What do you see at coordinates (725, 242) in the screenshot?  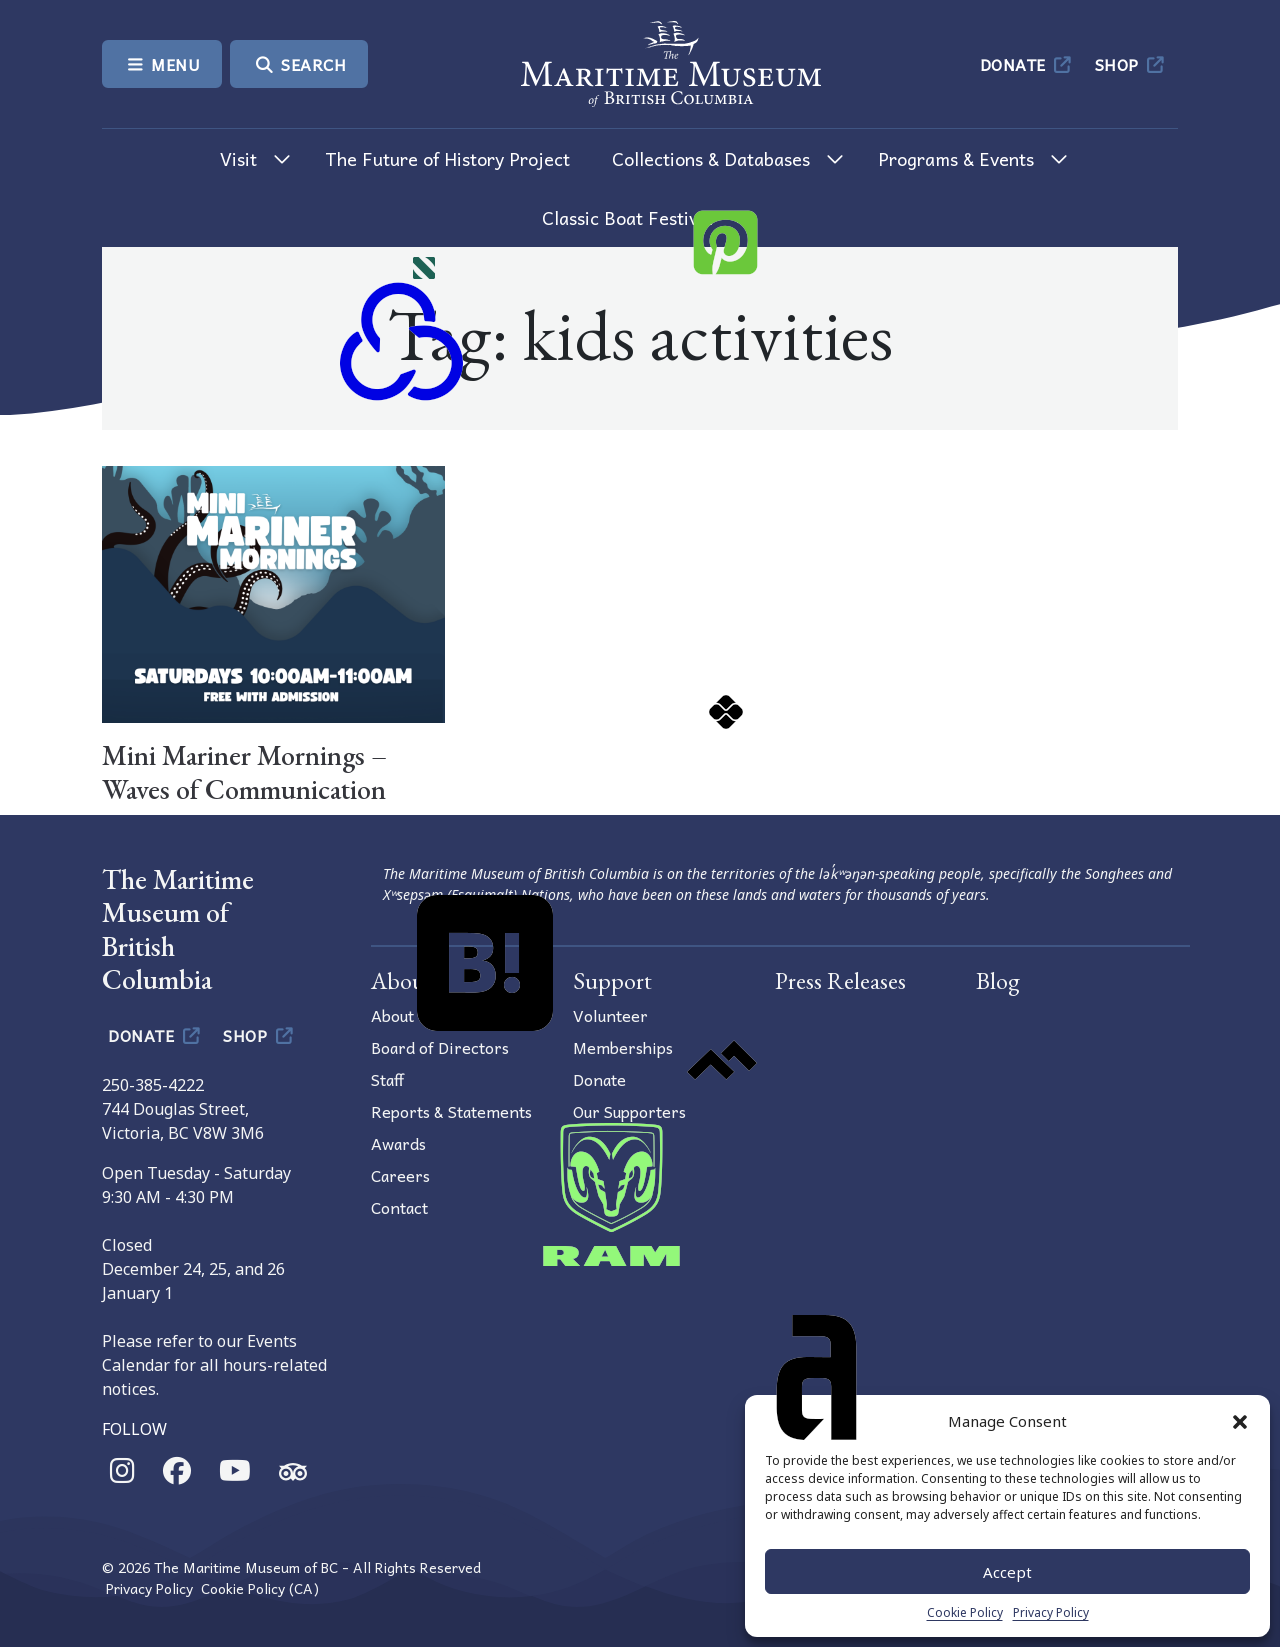 I see `open pinterest app` at bounding box center [725, 242].